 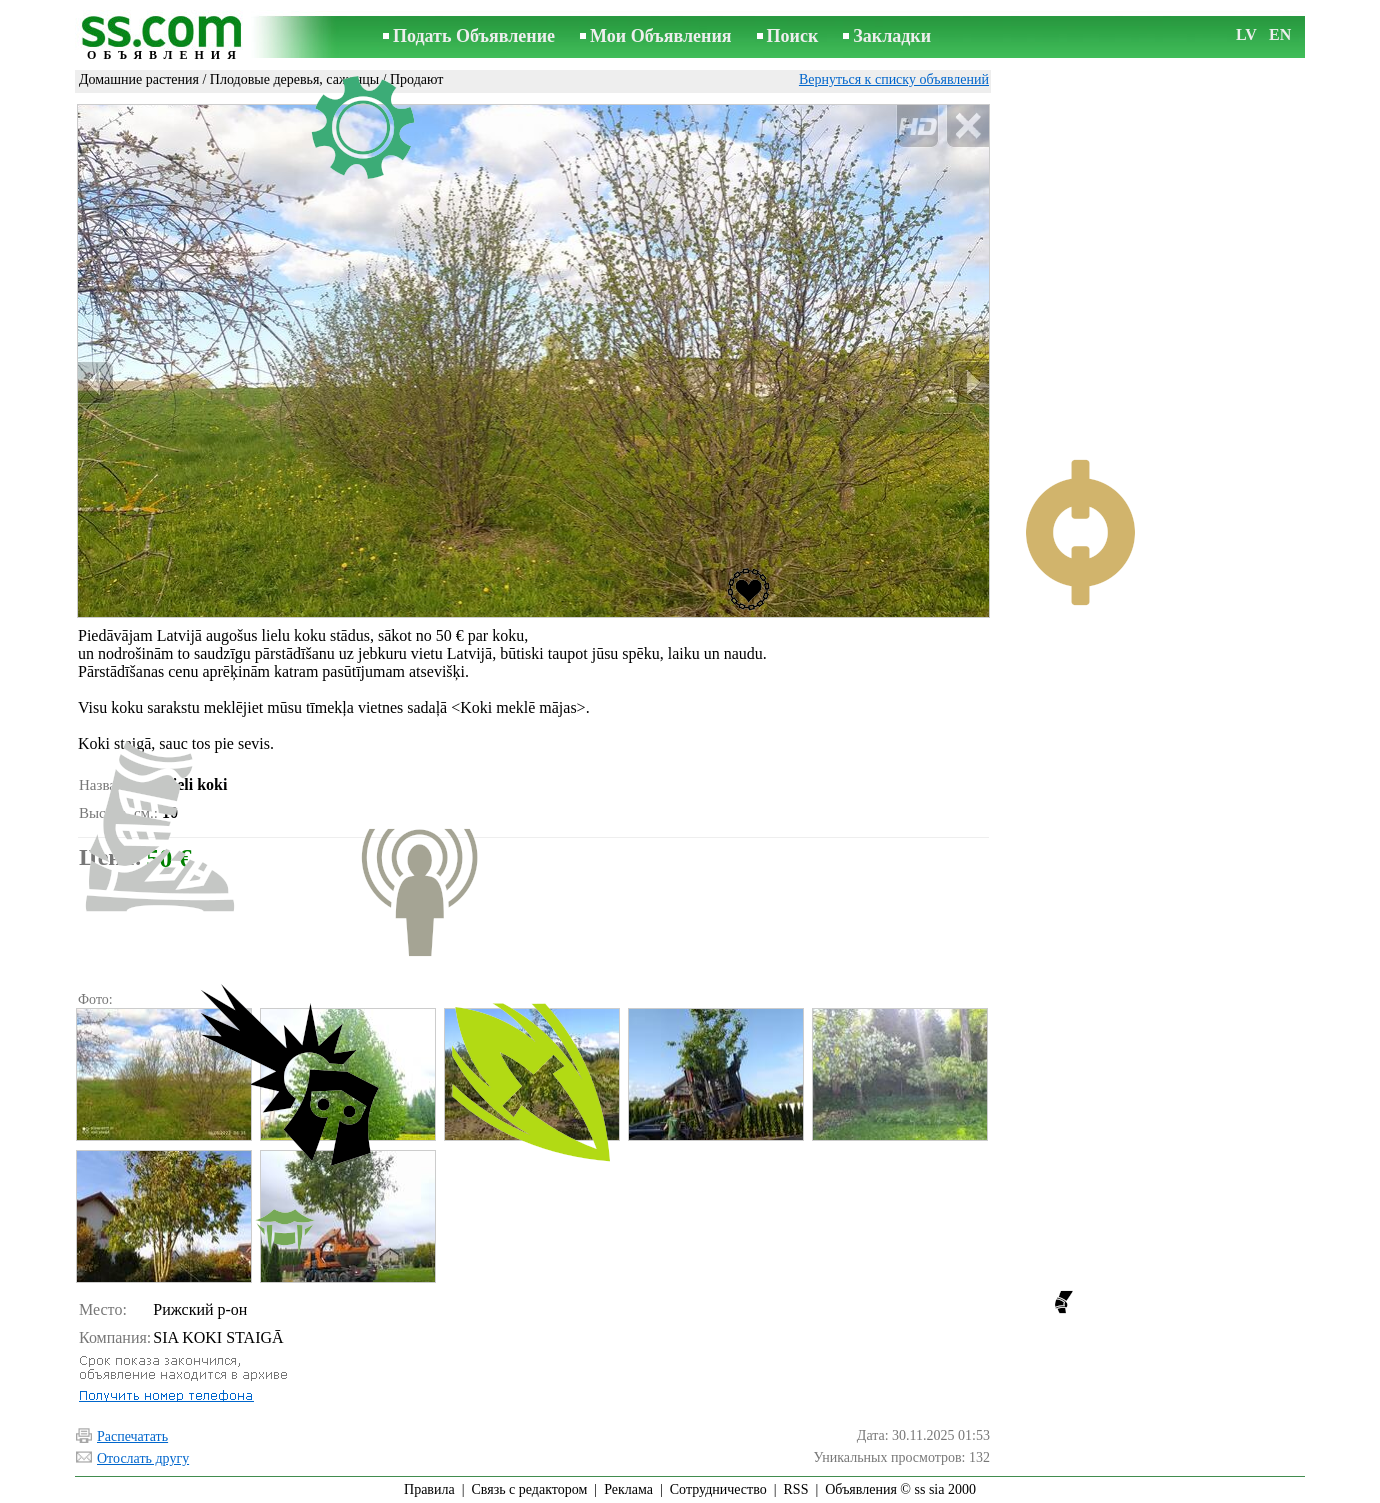 What do you see at coordinates (1062, 1302) in the screenshot?
I see `select elbow pad equipment for your character` at bounding box center [1062, 1302].